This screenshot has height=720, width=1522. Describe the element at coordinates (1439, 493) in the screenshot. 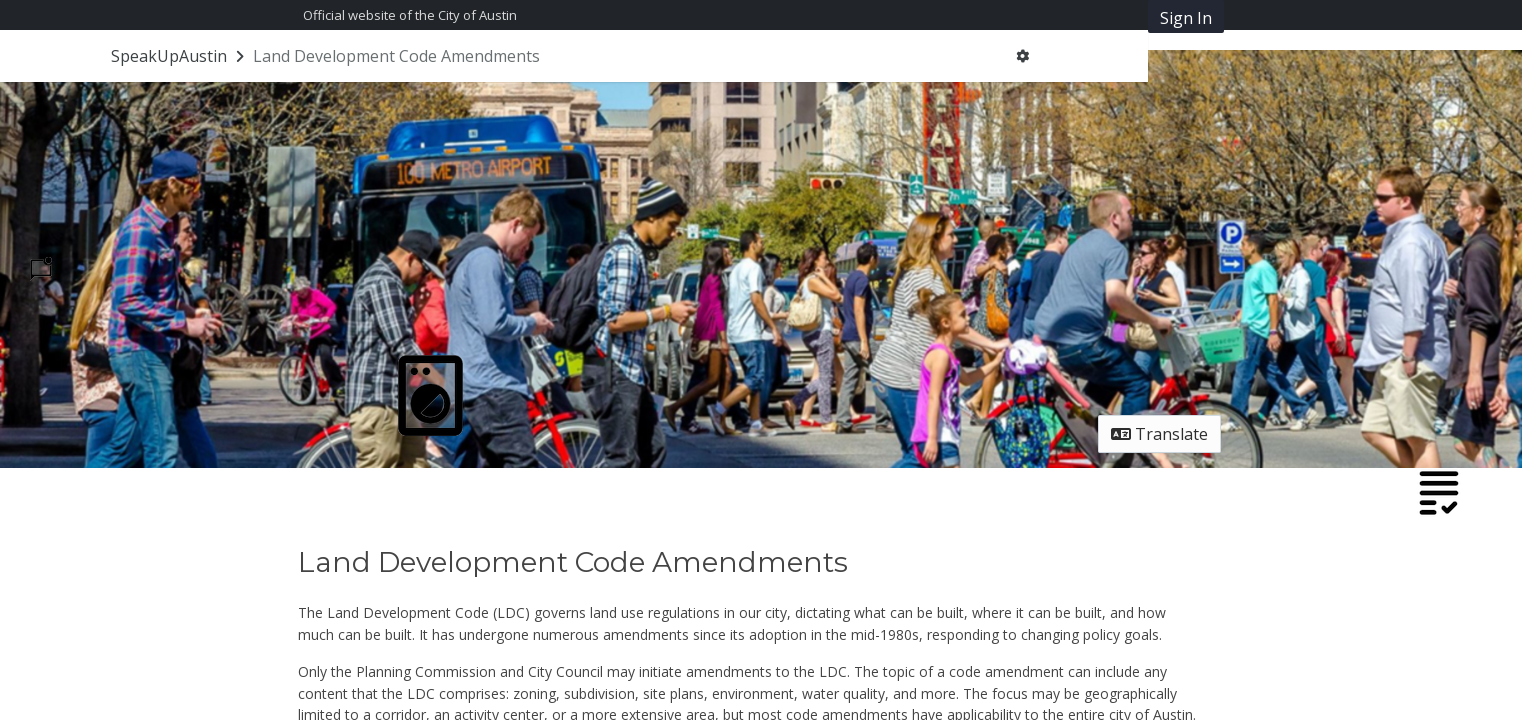

I see `view grading or assessment results` at that location.